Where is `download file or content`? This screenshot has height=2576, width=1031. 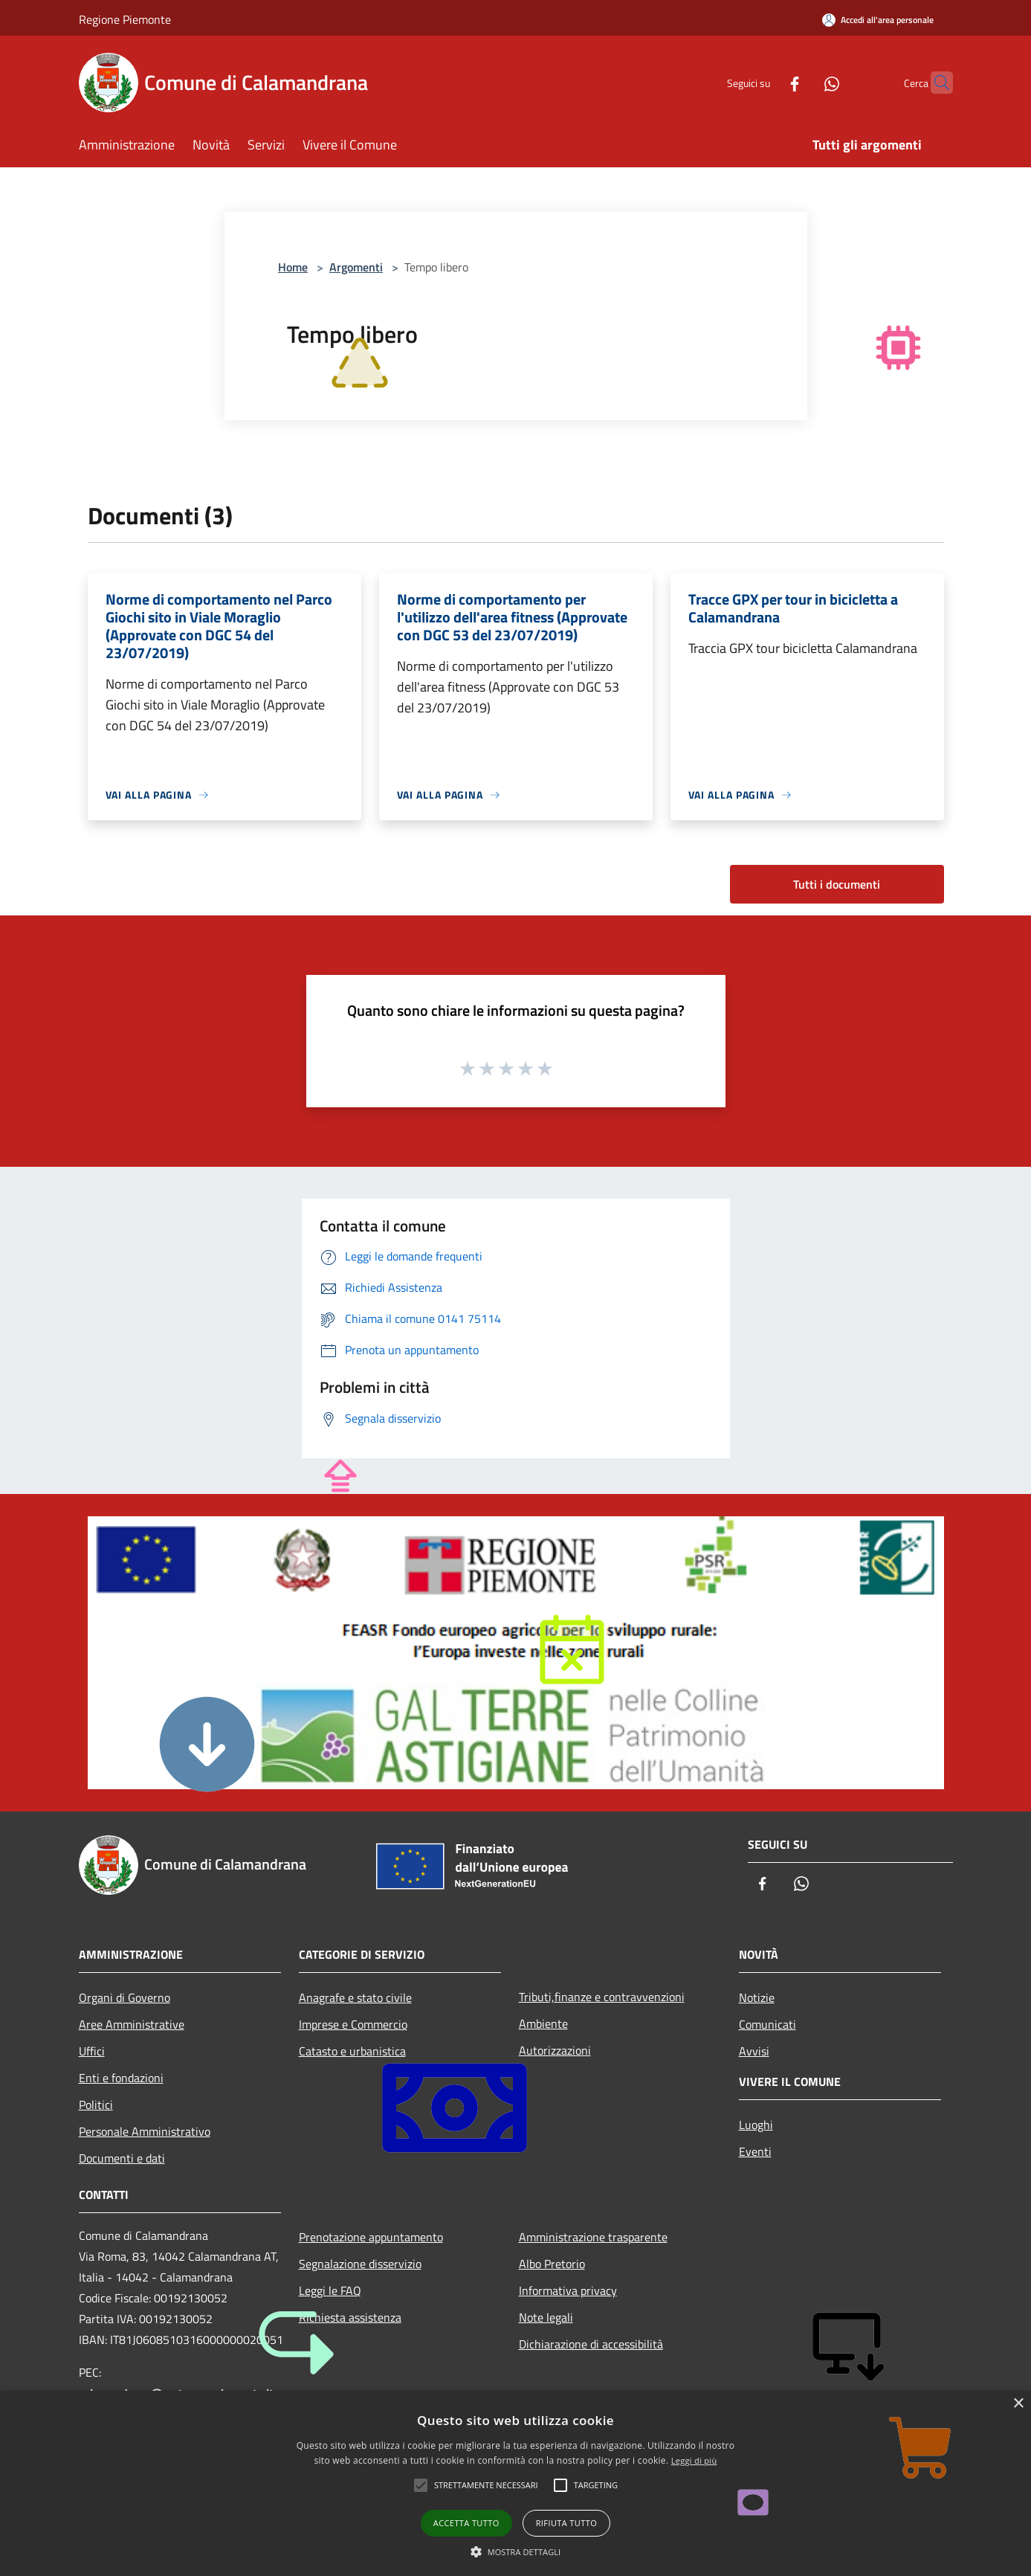 download file or content is located at coordinates (207, 1744).